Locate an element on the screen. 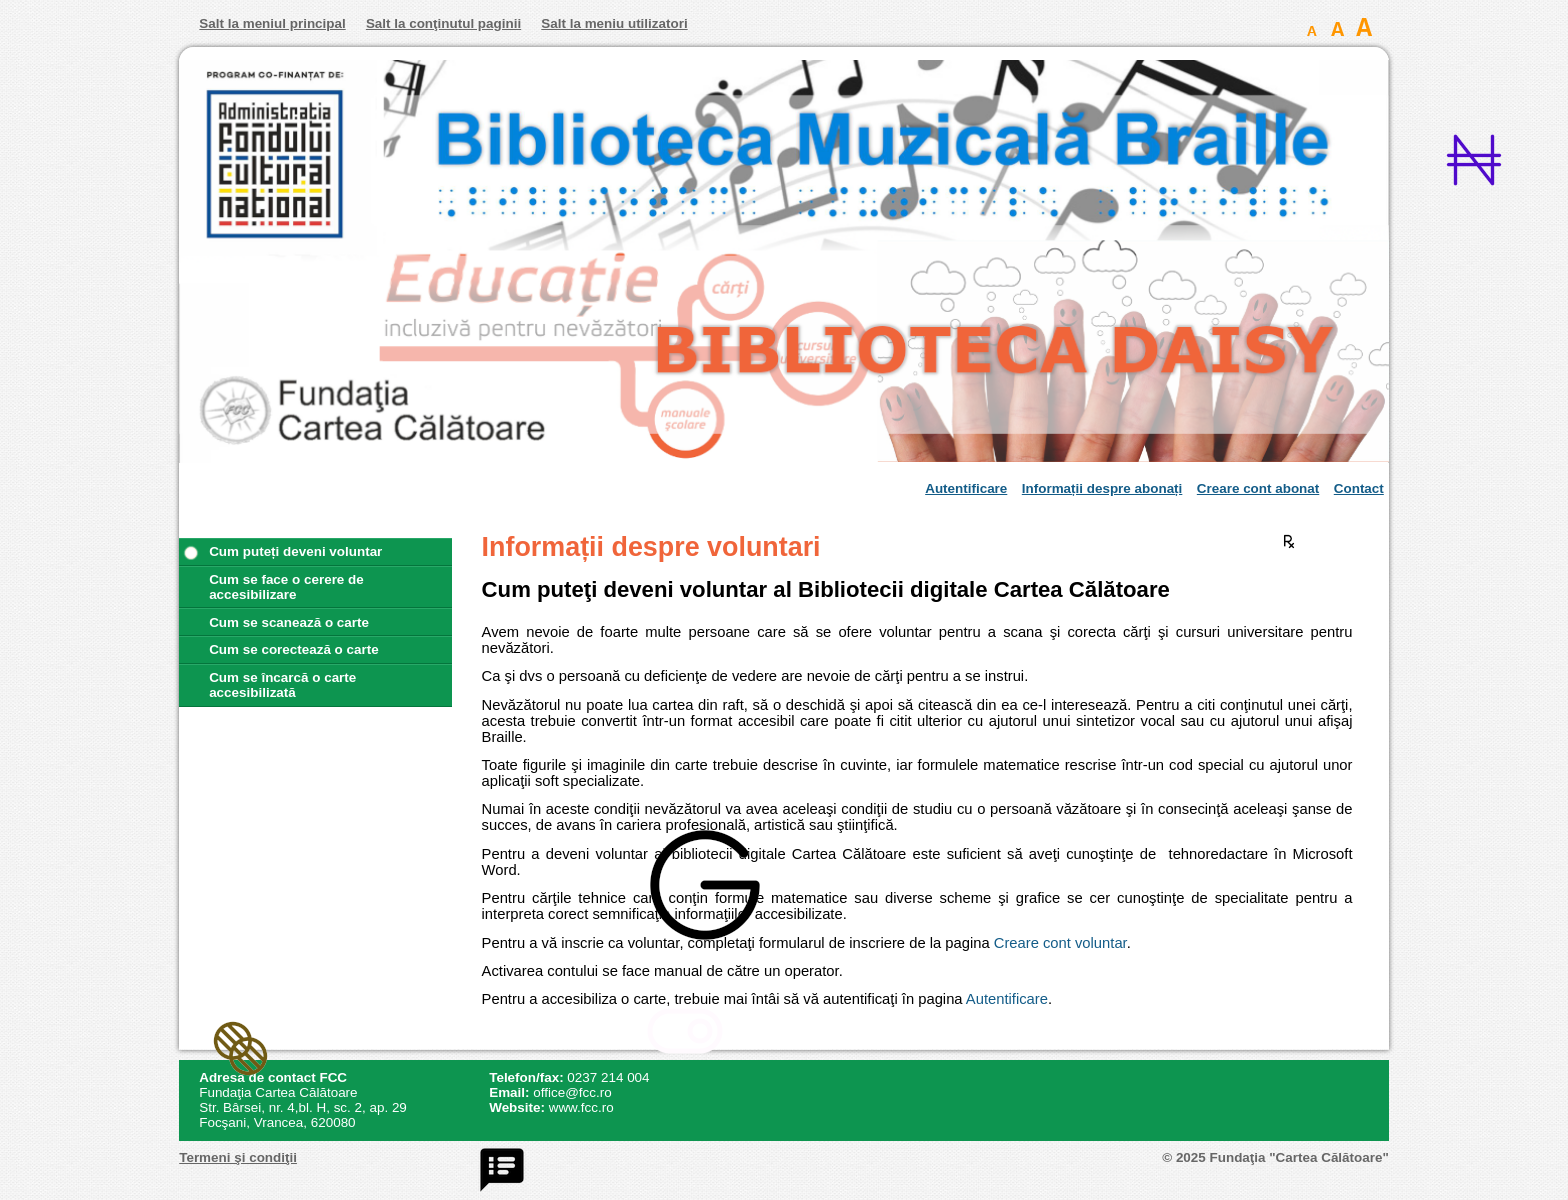  view prescription details is located at coordinates (1288, 541).